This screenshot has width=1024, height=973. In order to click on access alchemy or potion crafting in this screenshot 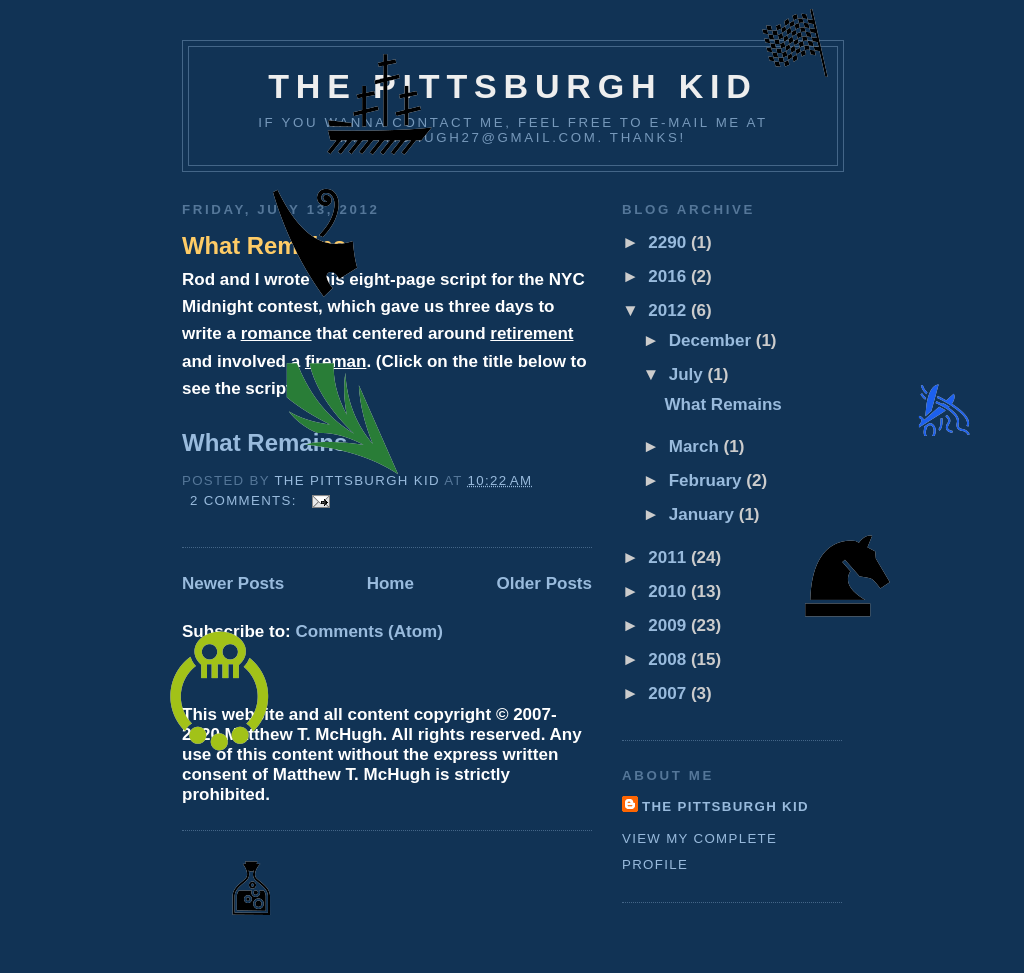, I will do `click(253, 888)`.